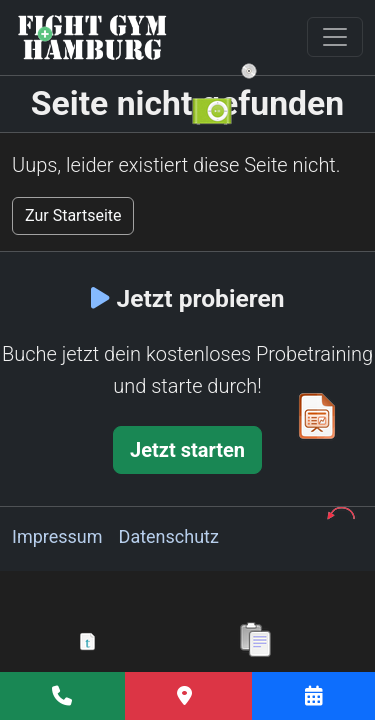 The width and height of the screenshot is (375, 720). I want to click on paste copied content from clipboard, so click(255, 639).